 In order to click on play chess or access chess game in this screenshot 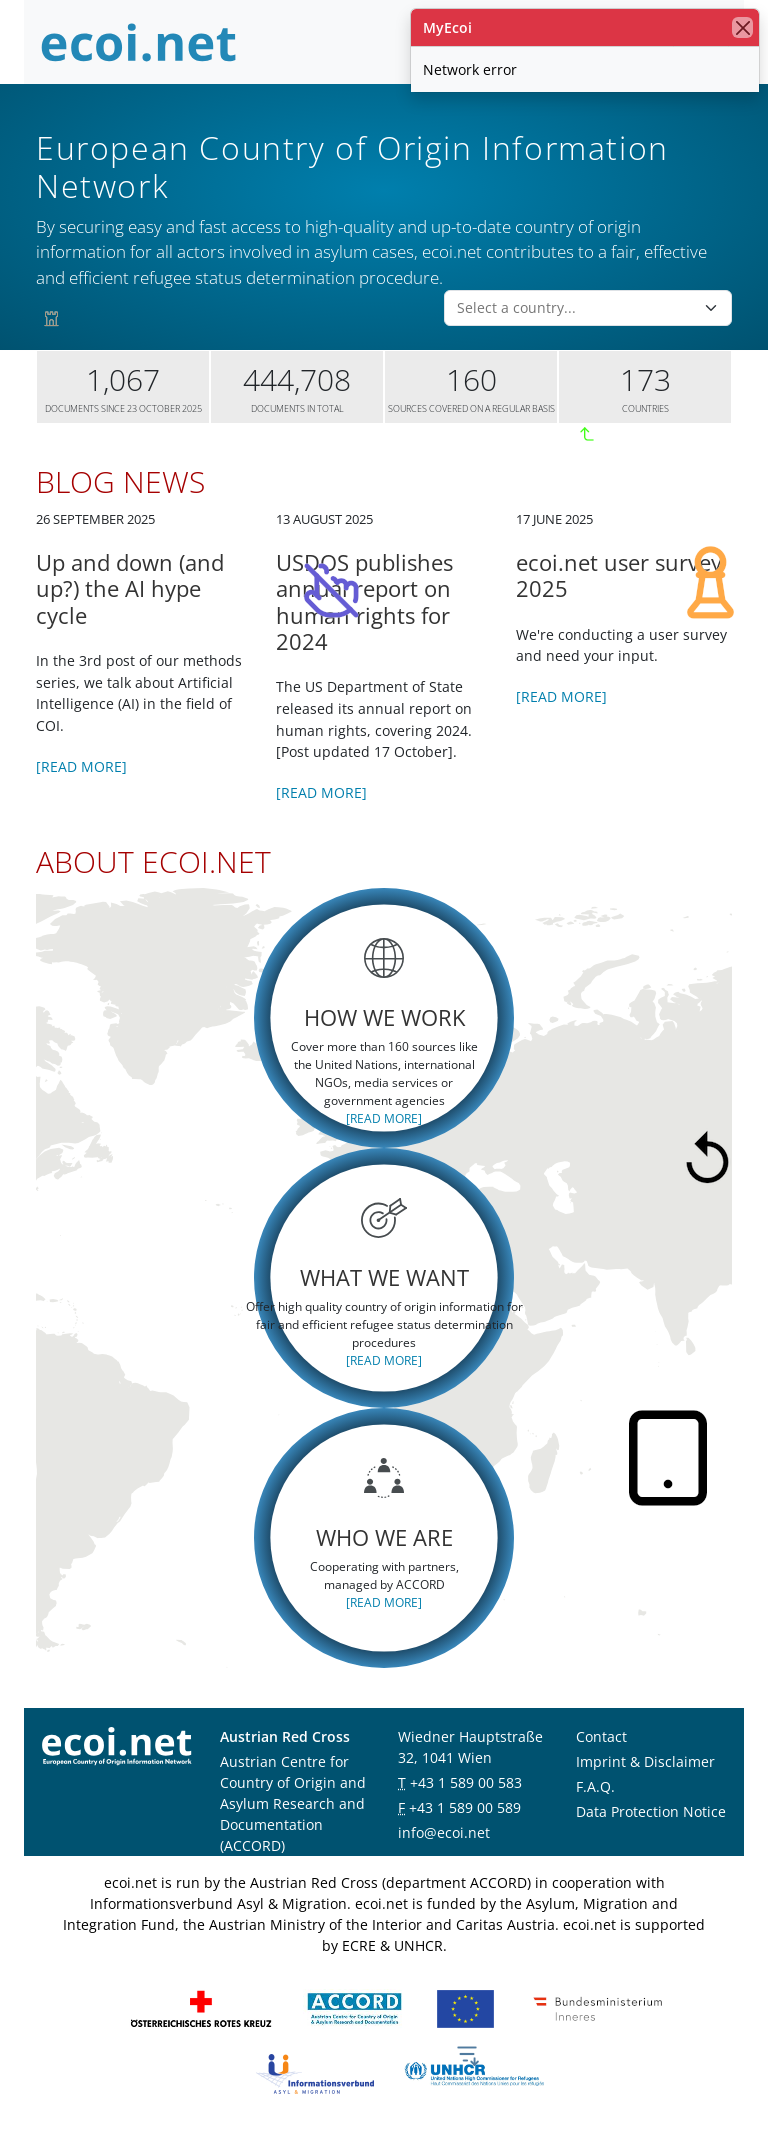, I will do `click(710, 584)`.